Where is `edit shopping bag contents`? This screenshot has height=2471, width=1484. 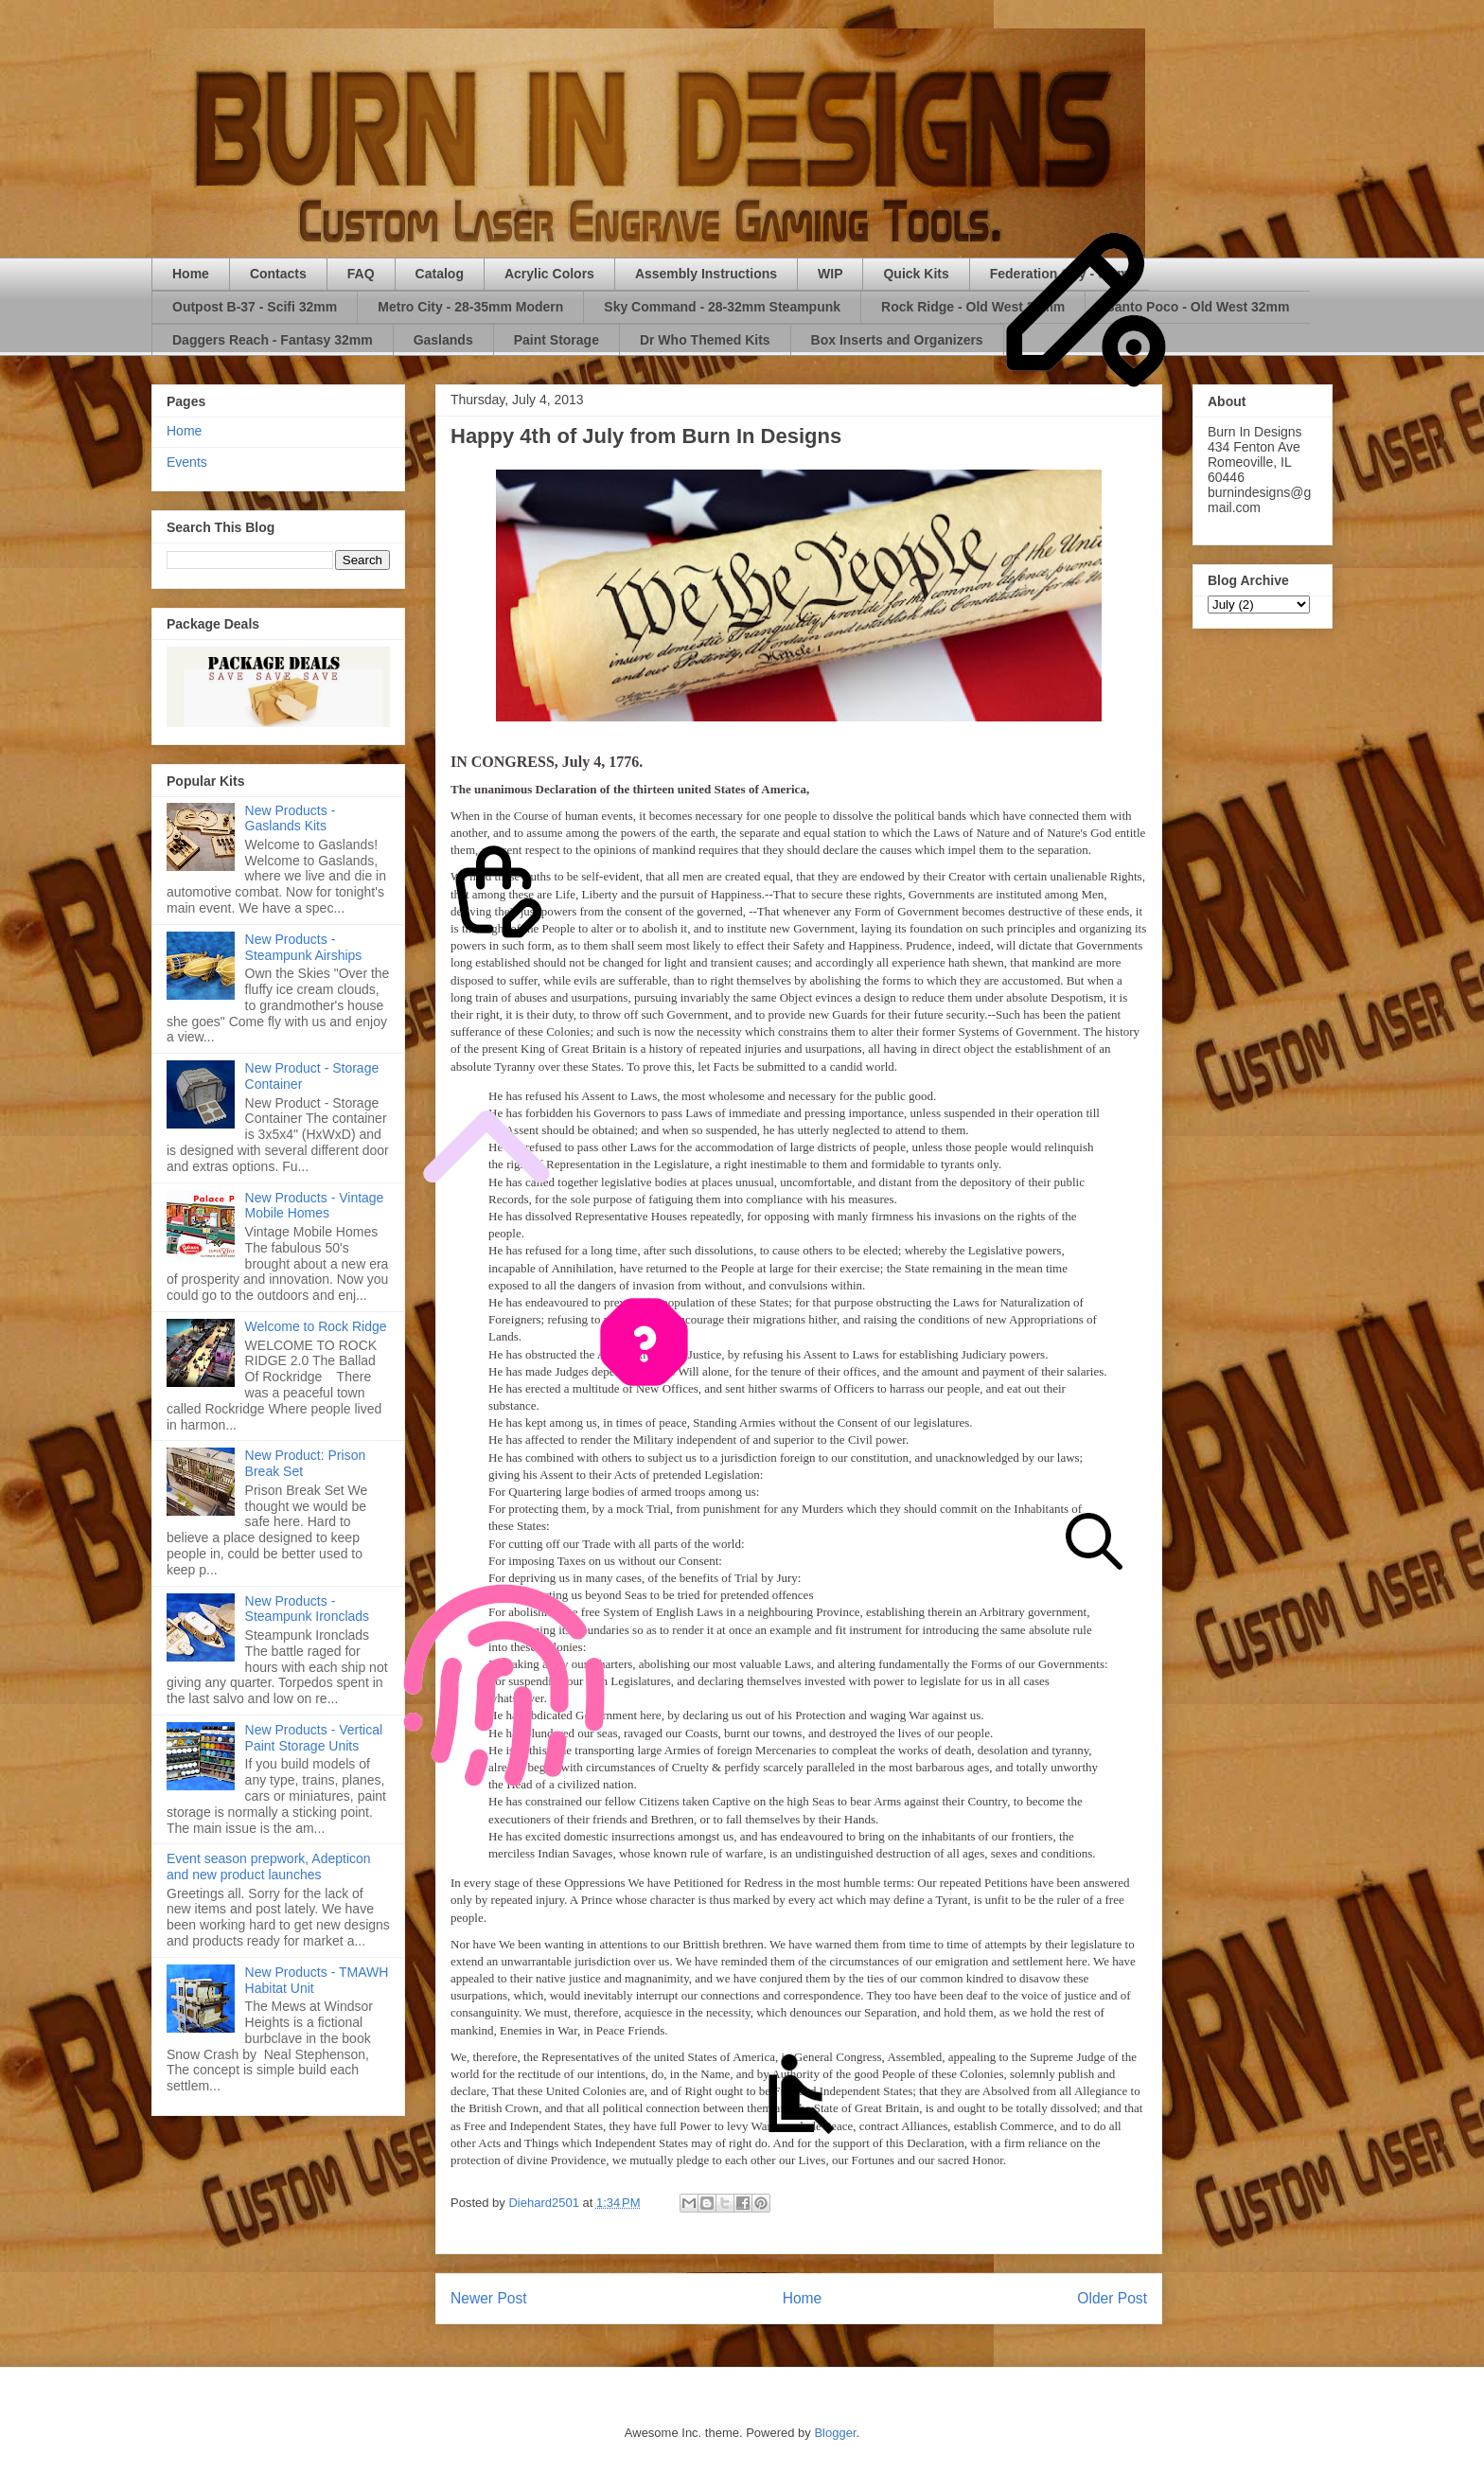
edit shopping bag contents is located at coordinates (493, 889).